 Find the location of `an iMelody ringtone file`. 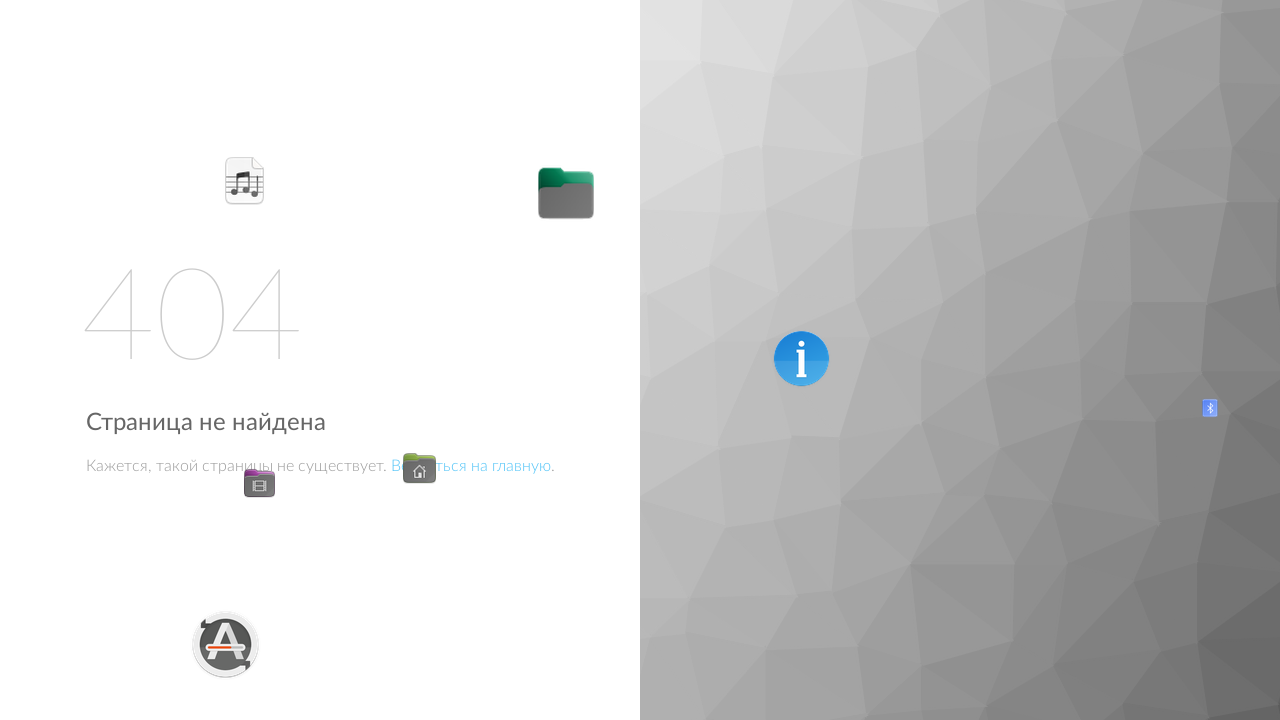

an iMelody ringtone file is located at coordinates (244, 180).